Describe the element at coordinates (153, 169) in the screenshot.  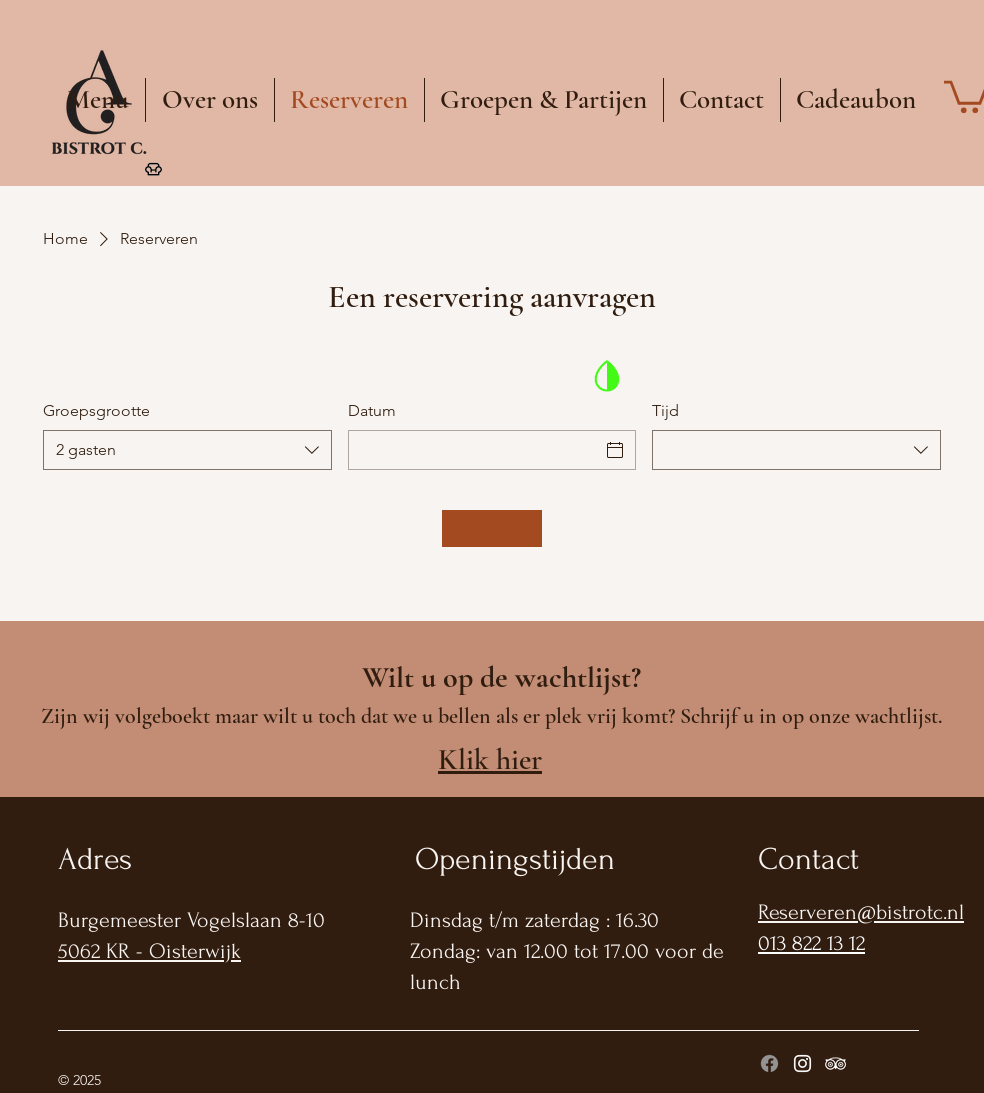
I see `browse furniture or home decor items` at that location.